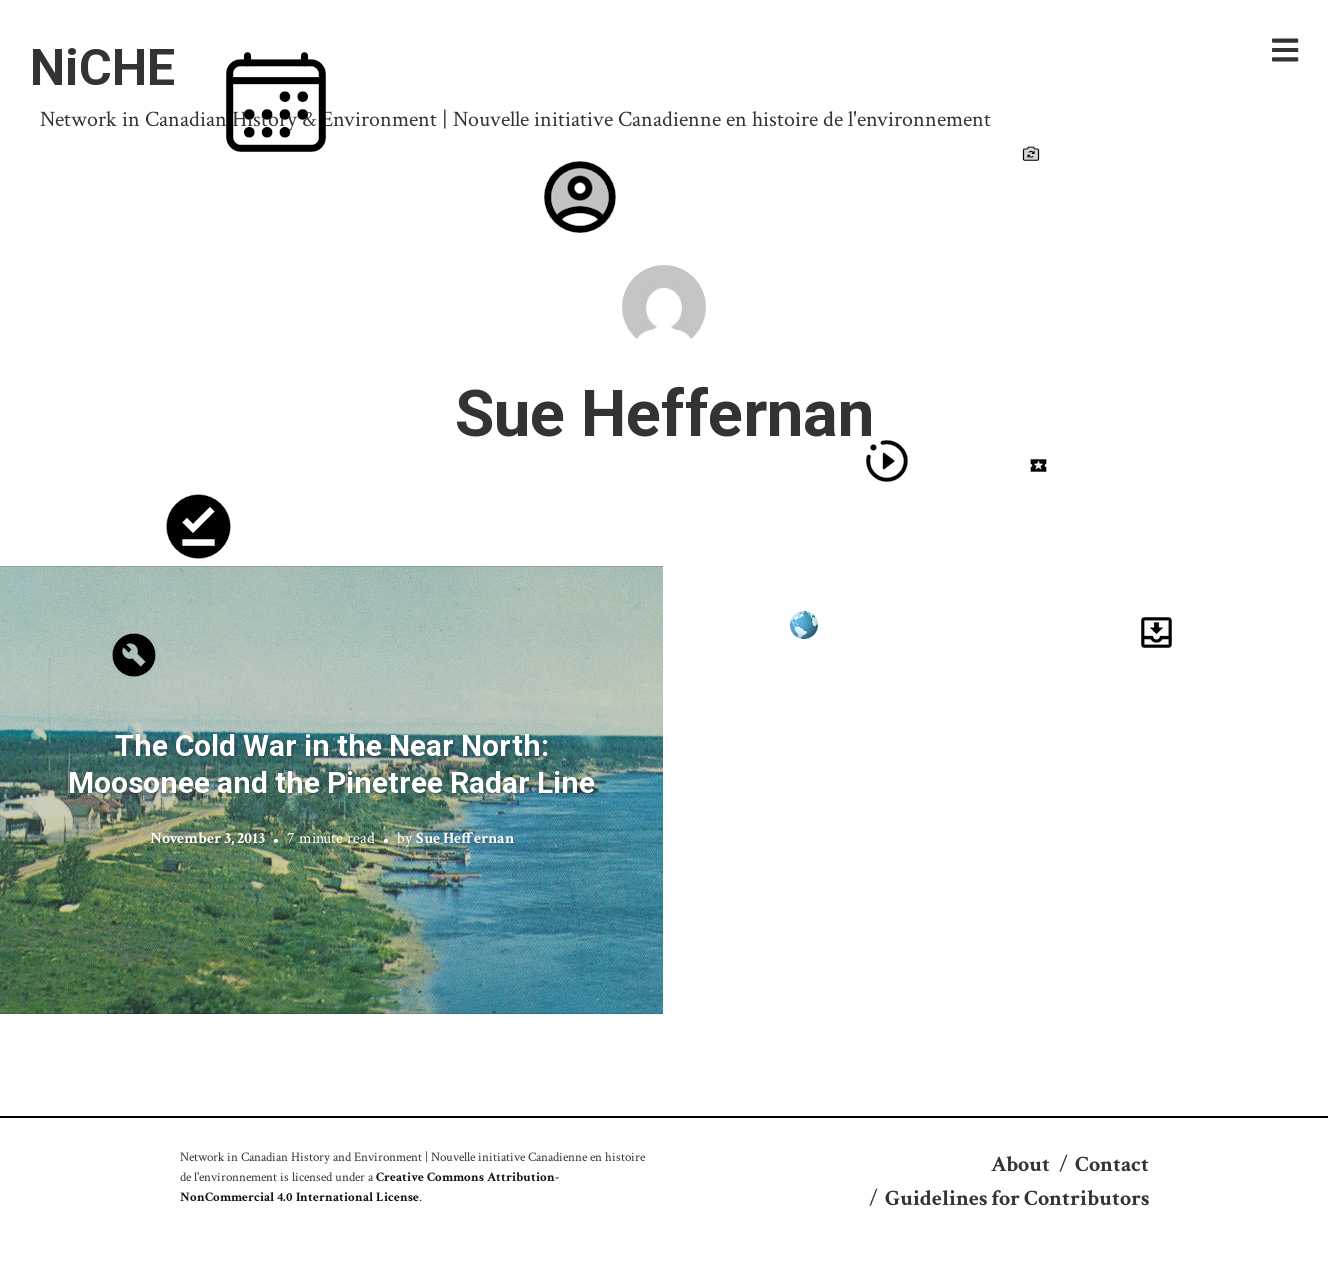 The width and height of the screenshot is (1328, 1271). Describe the element at coordinates (1038, 465) in the screenshot. I see `view nearby events or entertainment` at that location.